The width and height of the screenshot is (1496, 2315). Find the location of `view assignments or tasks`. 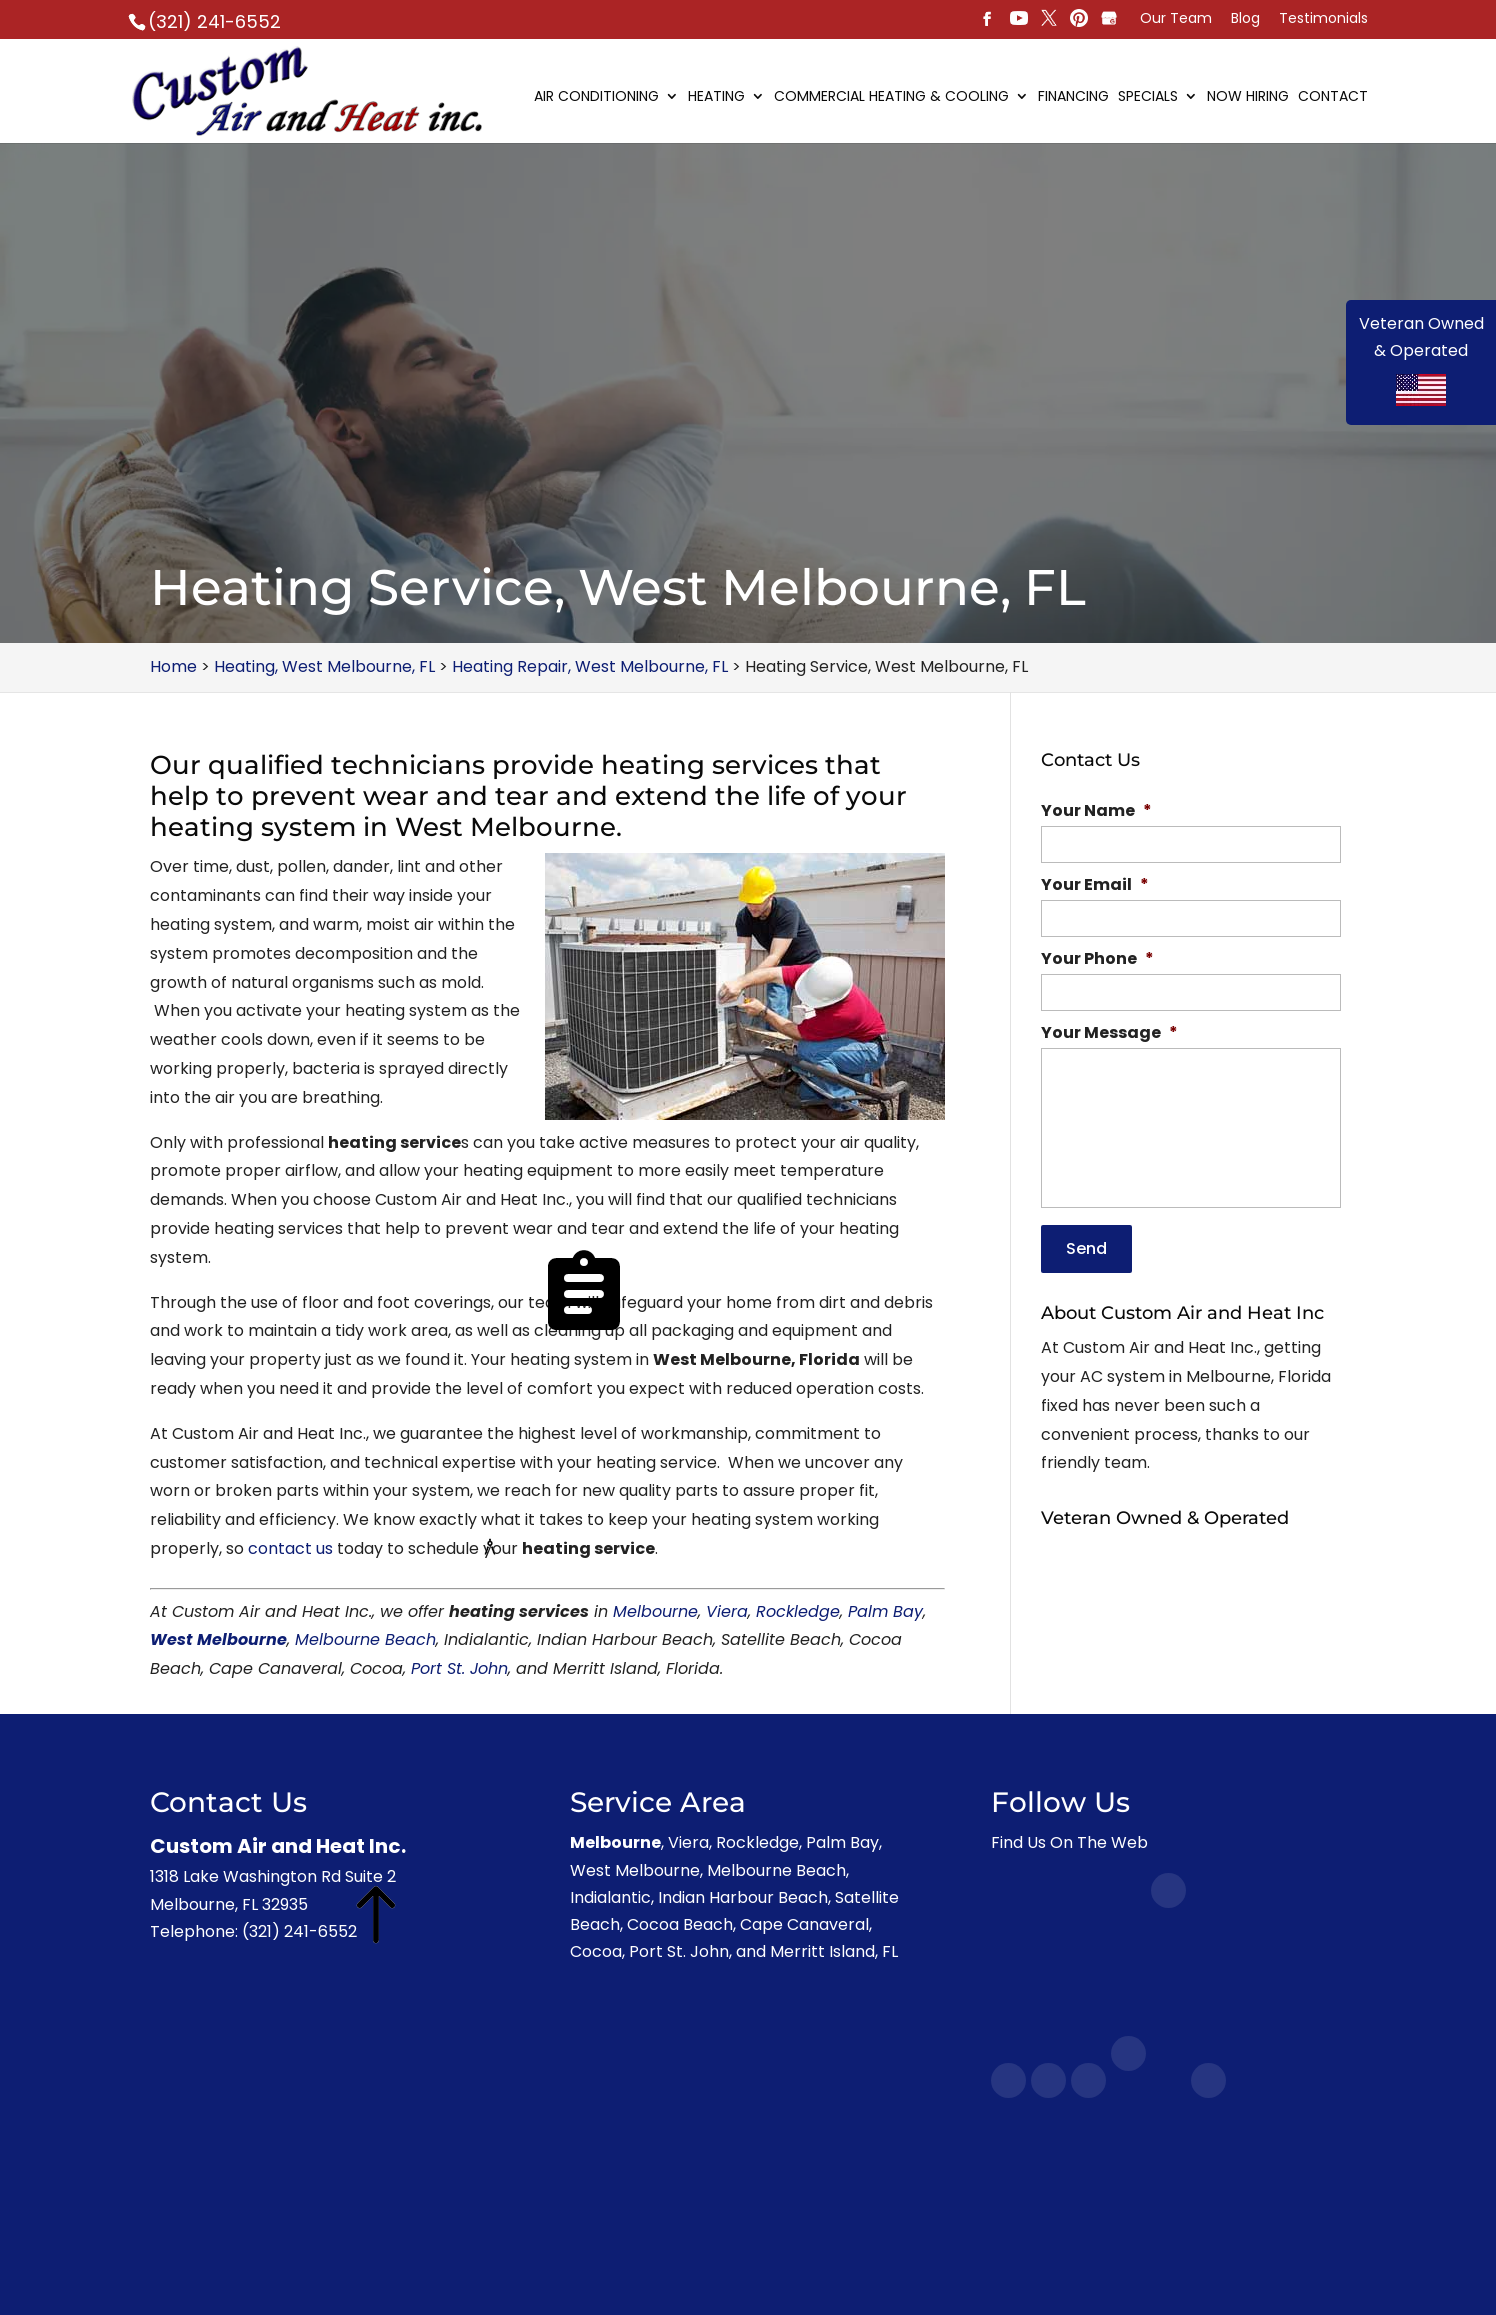

view assignments or tasks is located at coordinates (584, 1294).